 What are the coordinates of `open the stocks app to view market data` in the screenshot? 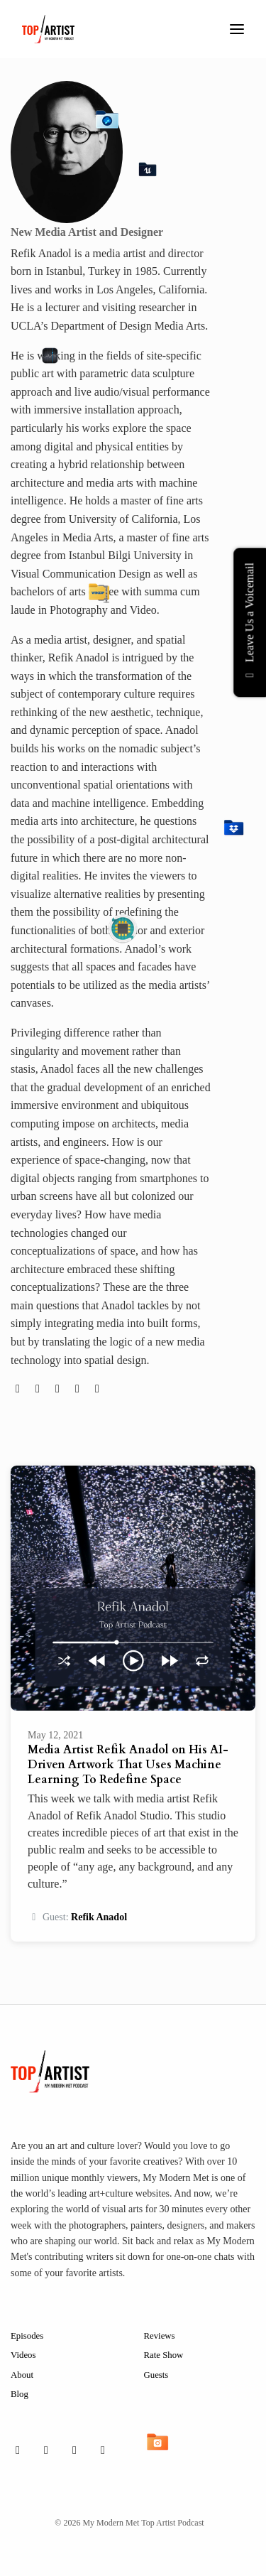 It's located at (50, 355).